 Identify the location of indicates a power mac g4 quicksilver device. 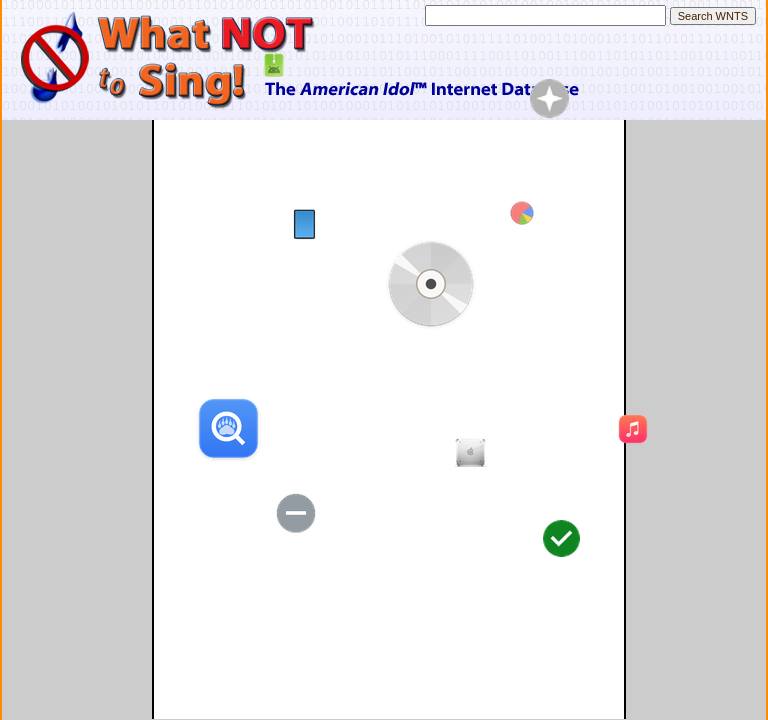
(470, 451).